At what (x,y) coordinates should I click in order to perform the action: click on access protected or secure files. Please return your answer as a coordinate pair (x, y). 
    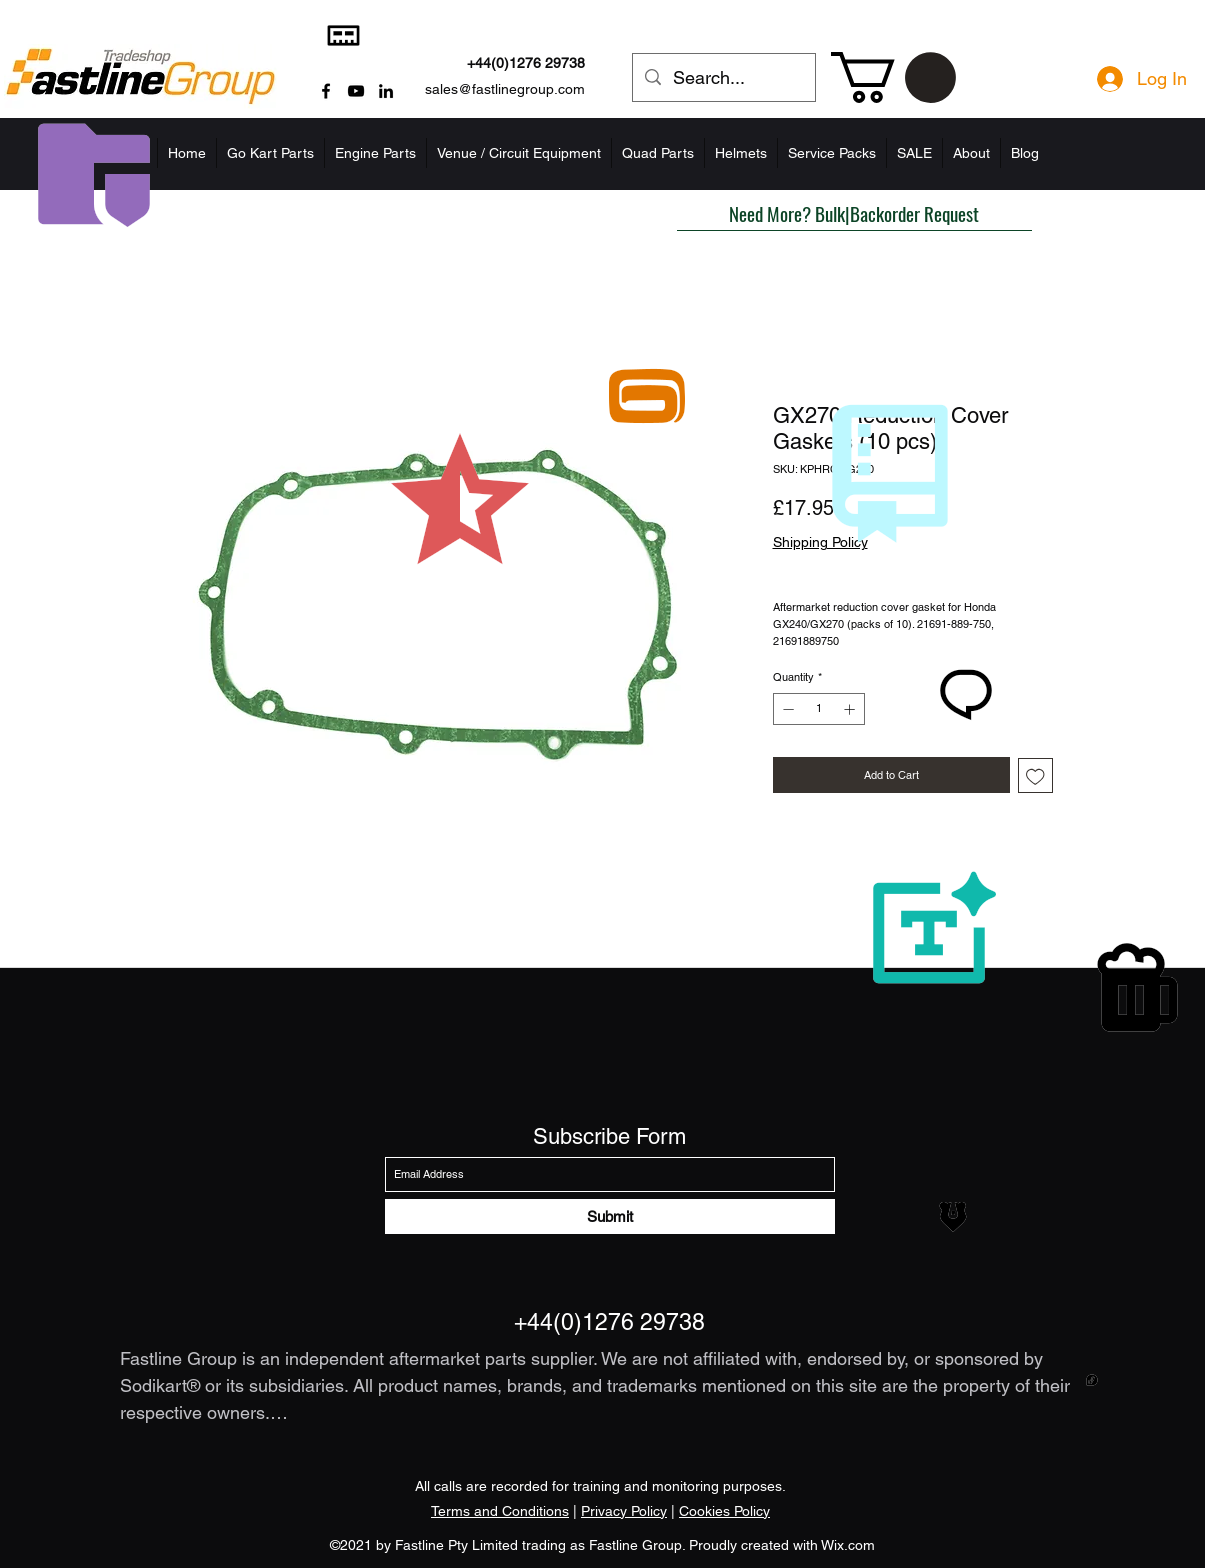
    Looking at the image, I should click on (94, 174).